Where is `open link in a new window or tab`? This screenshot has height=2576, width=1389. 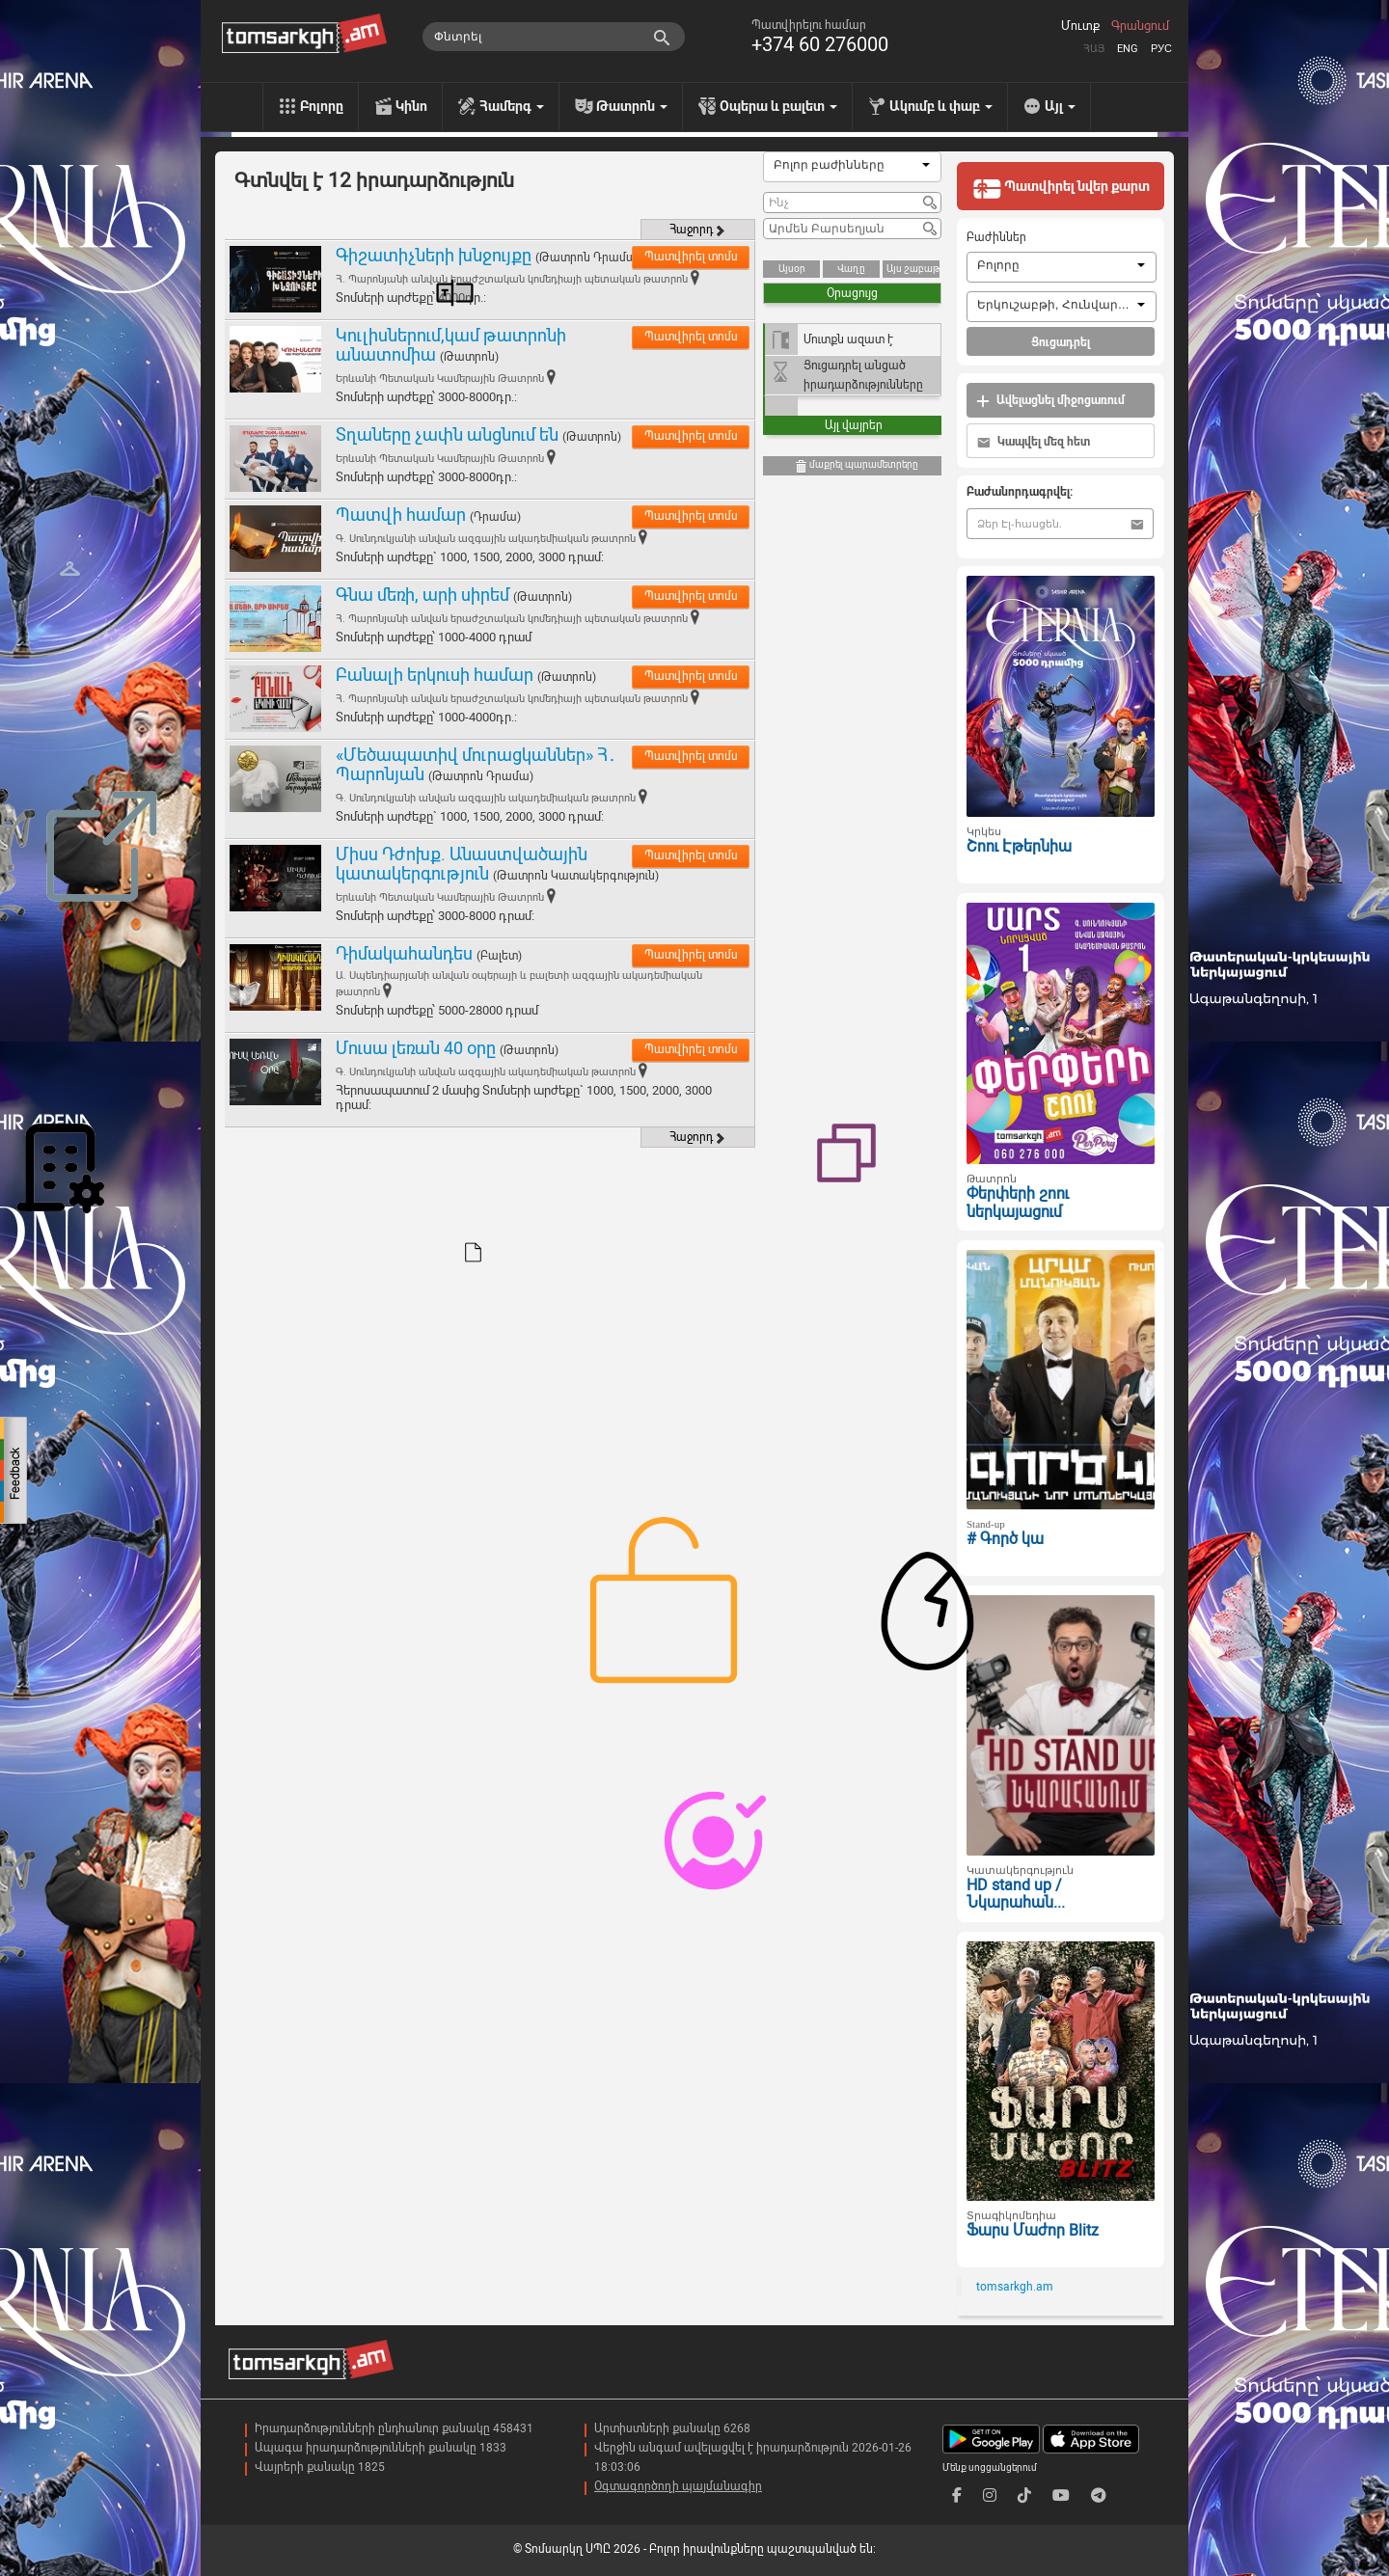
open link in a new window or tab is located at coordinates (101, 846).